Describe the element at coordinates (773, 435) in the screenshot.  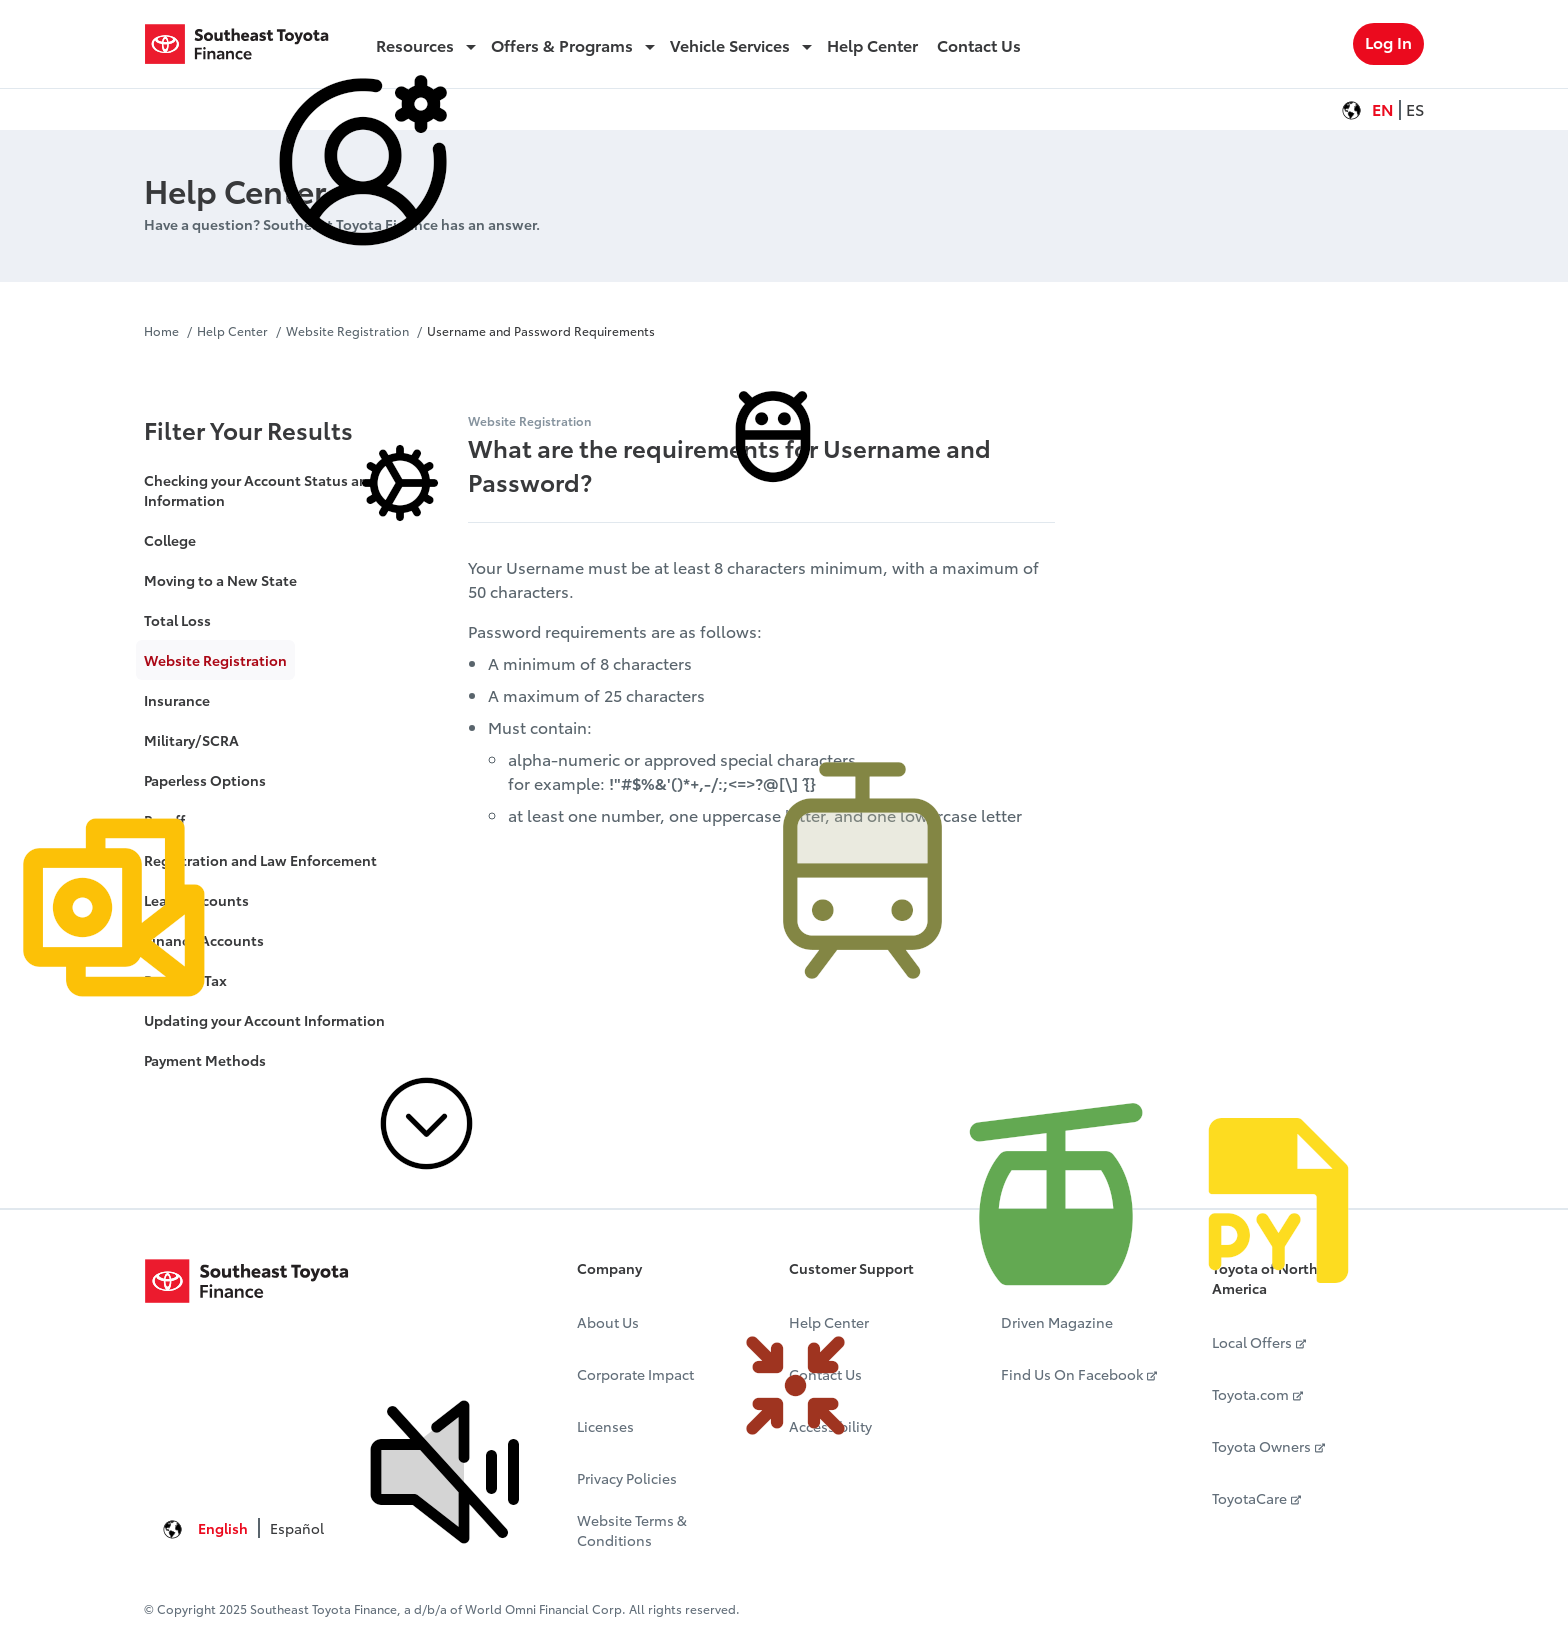
I see `android device or system settings` at that location.